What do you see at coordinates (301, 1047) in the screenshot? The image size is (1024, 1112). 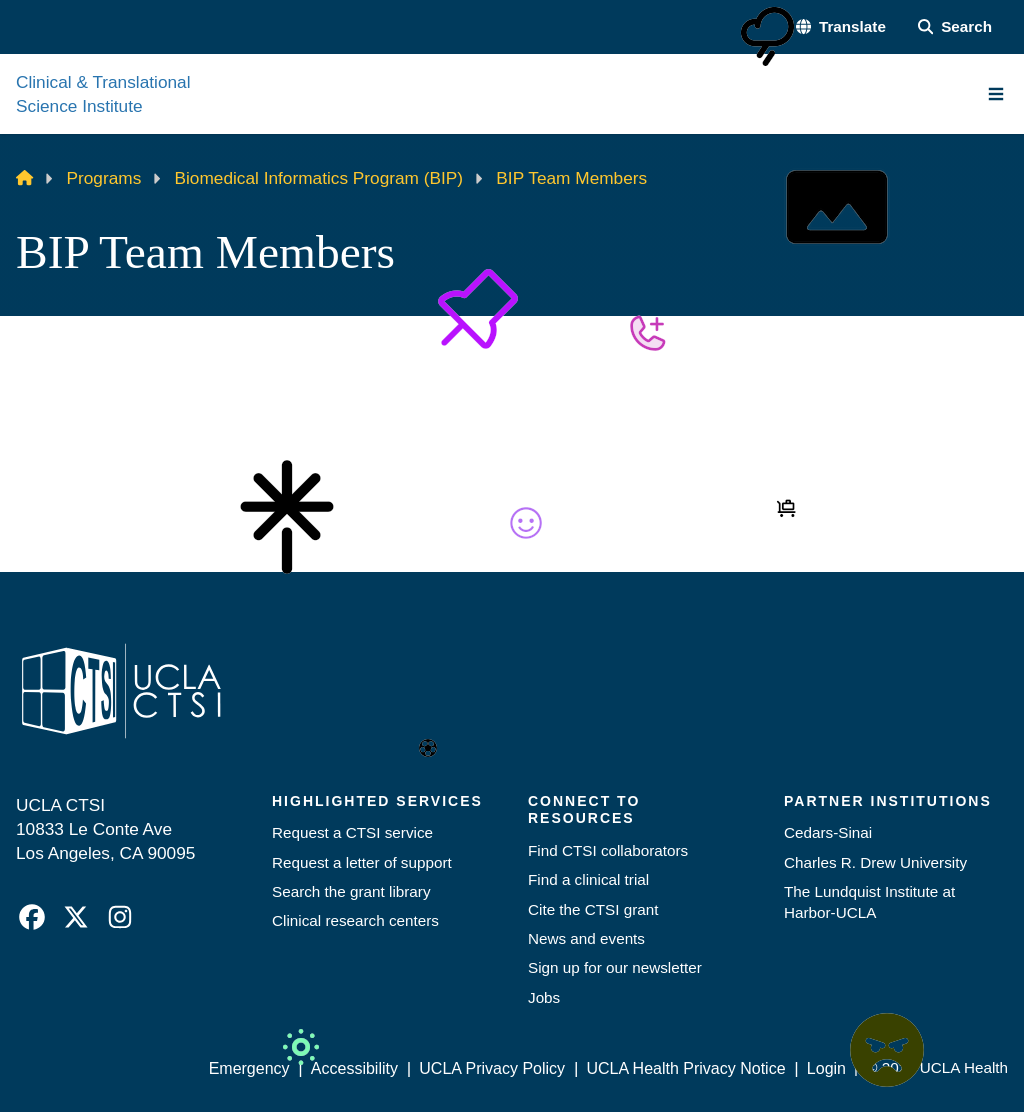 I see `decrease screen brightness` at bounding box center [301, 1047].